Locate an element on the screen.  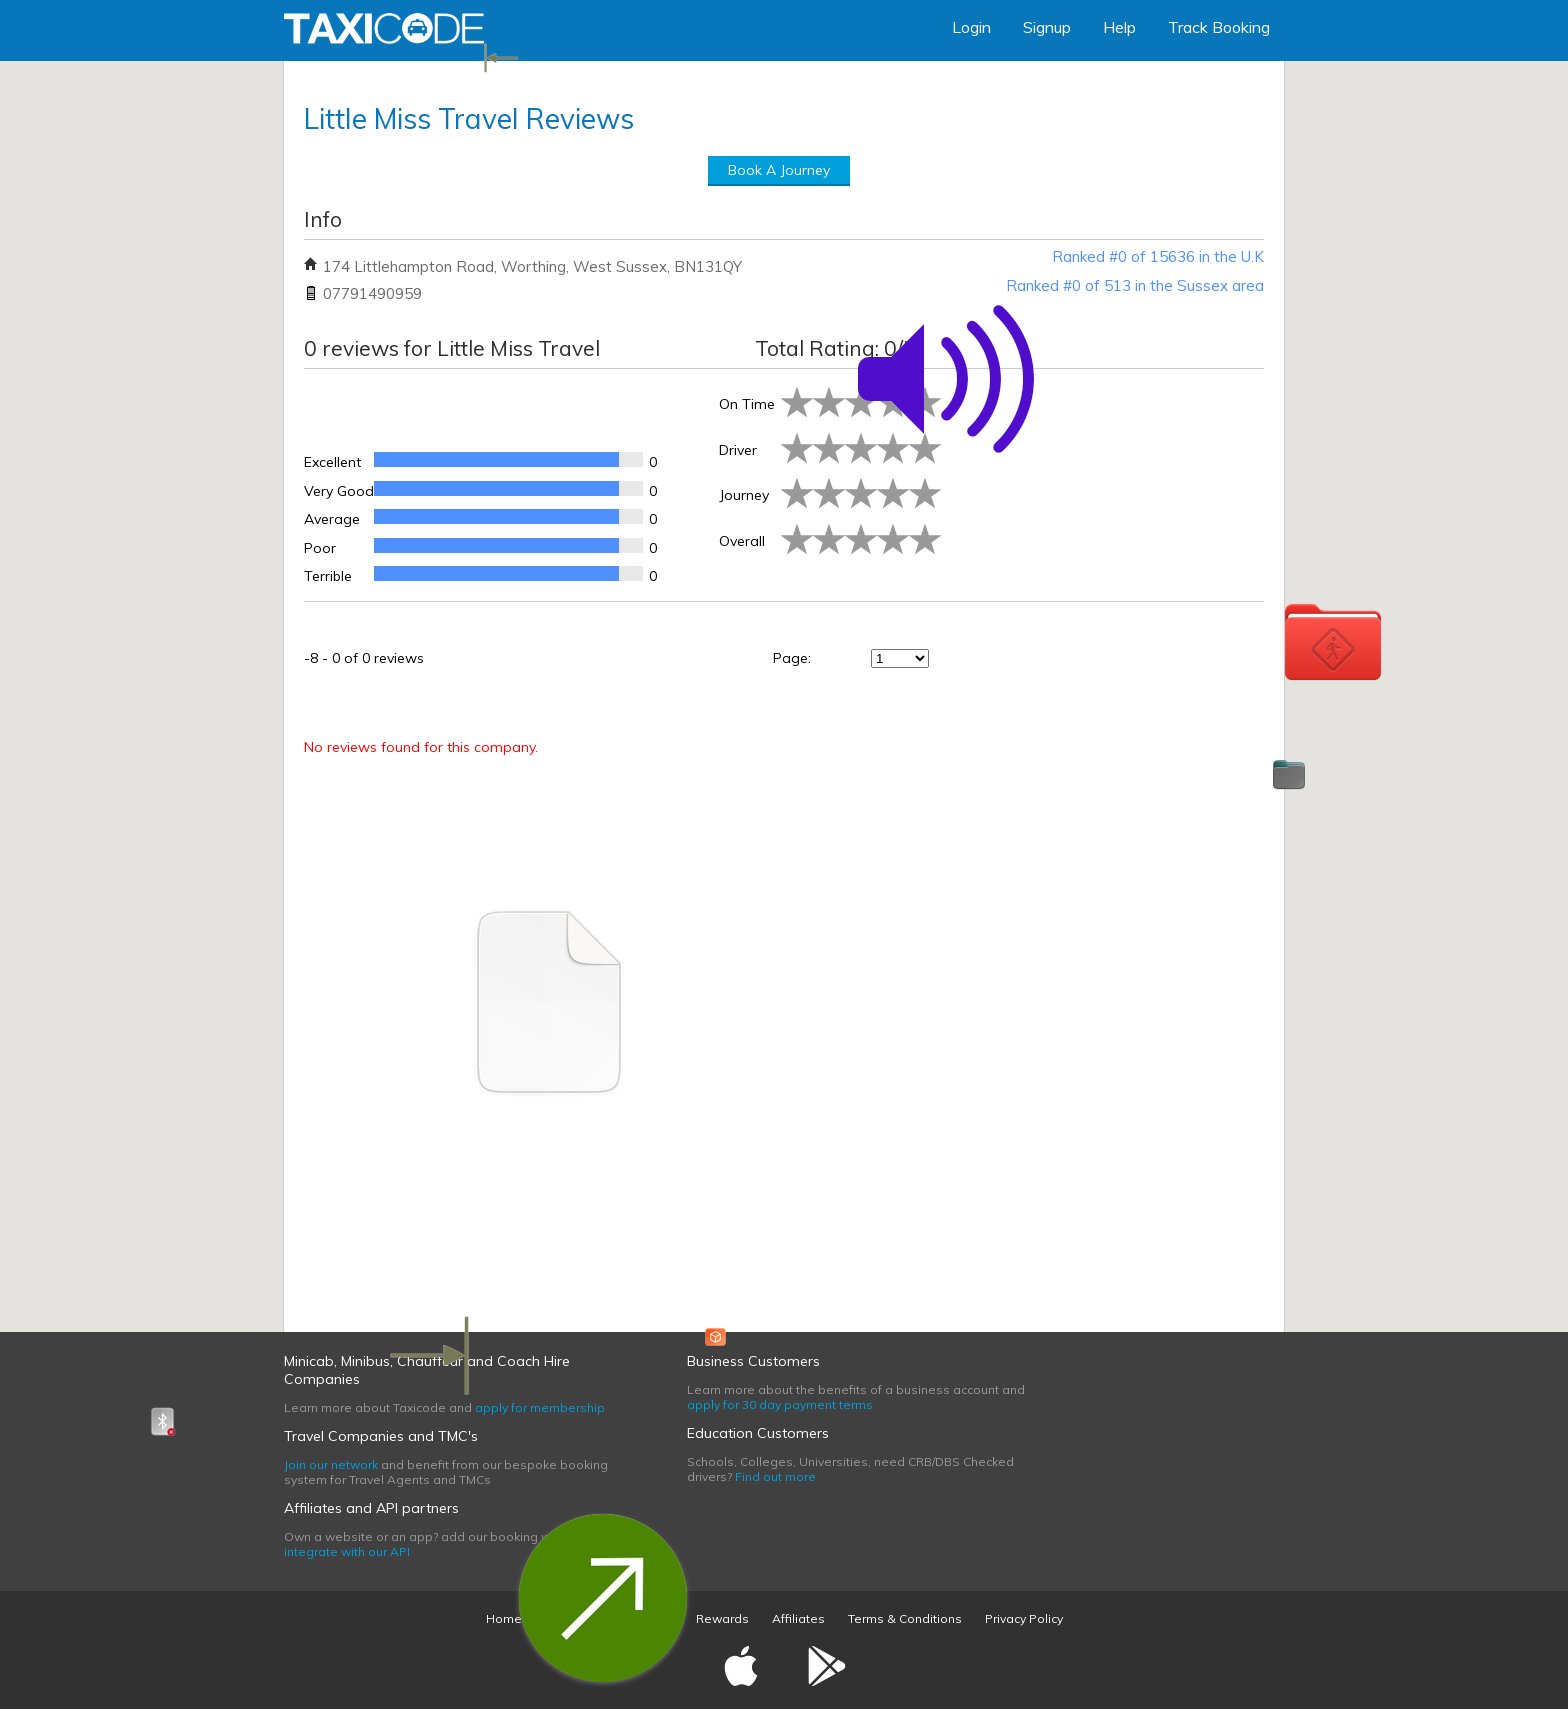
go to the first item in a list or sequence is located at coordinates (501, 58).